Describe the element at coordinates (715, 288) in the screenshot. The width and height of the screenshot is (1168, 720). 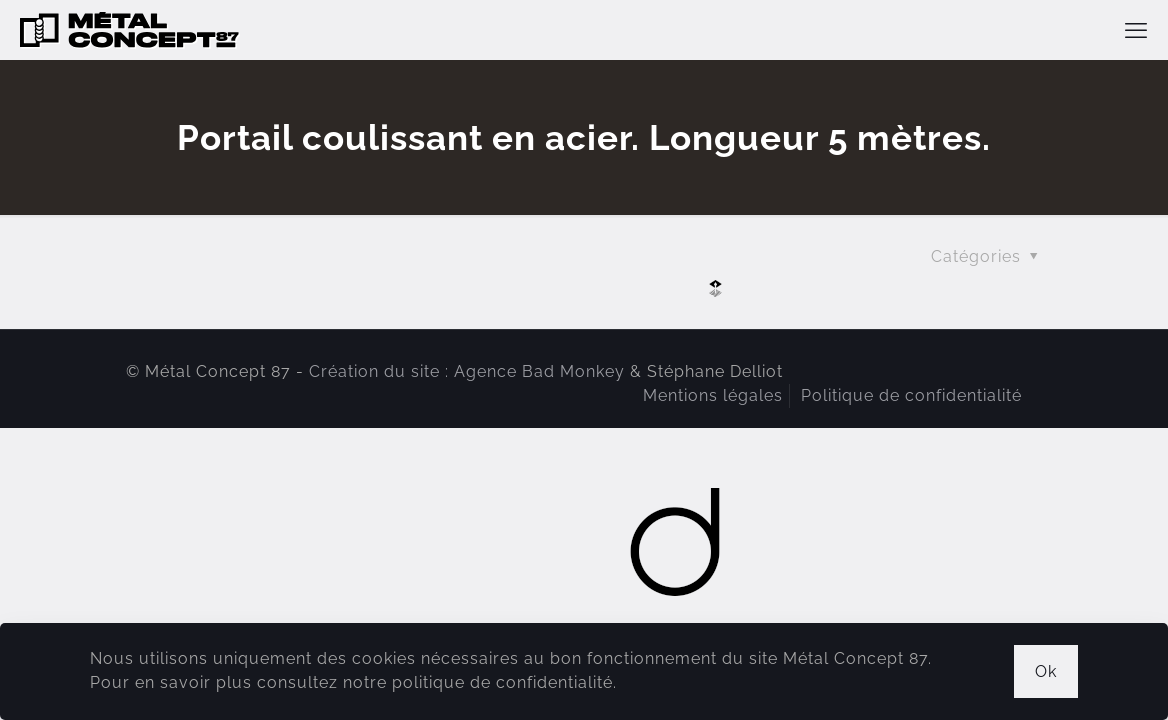
I see `flux brand logo` at that location.